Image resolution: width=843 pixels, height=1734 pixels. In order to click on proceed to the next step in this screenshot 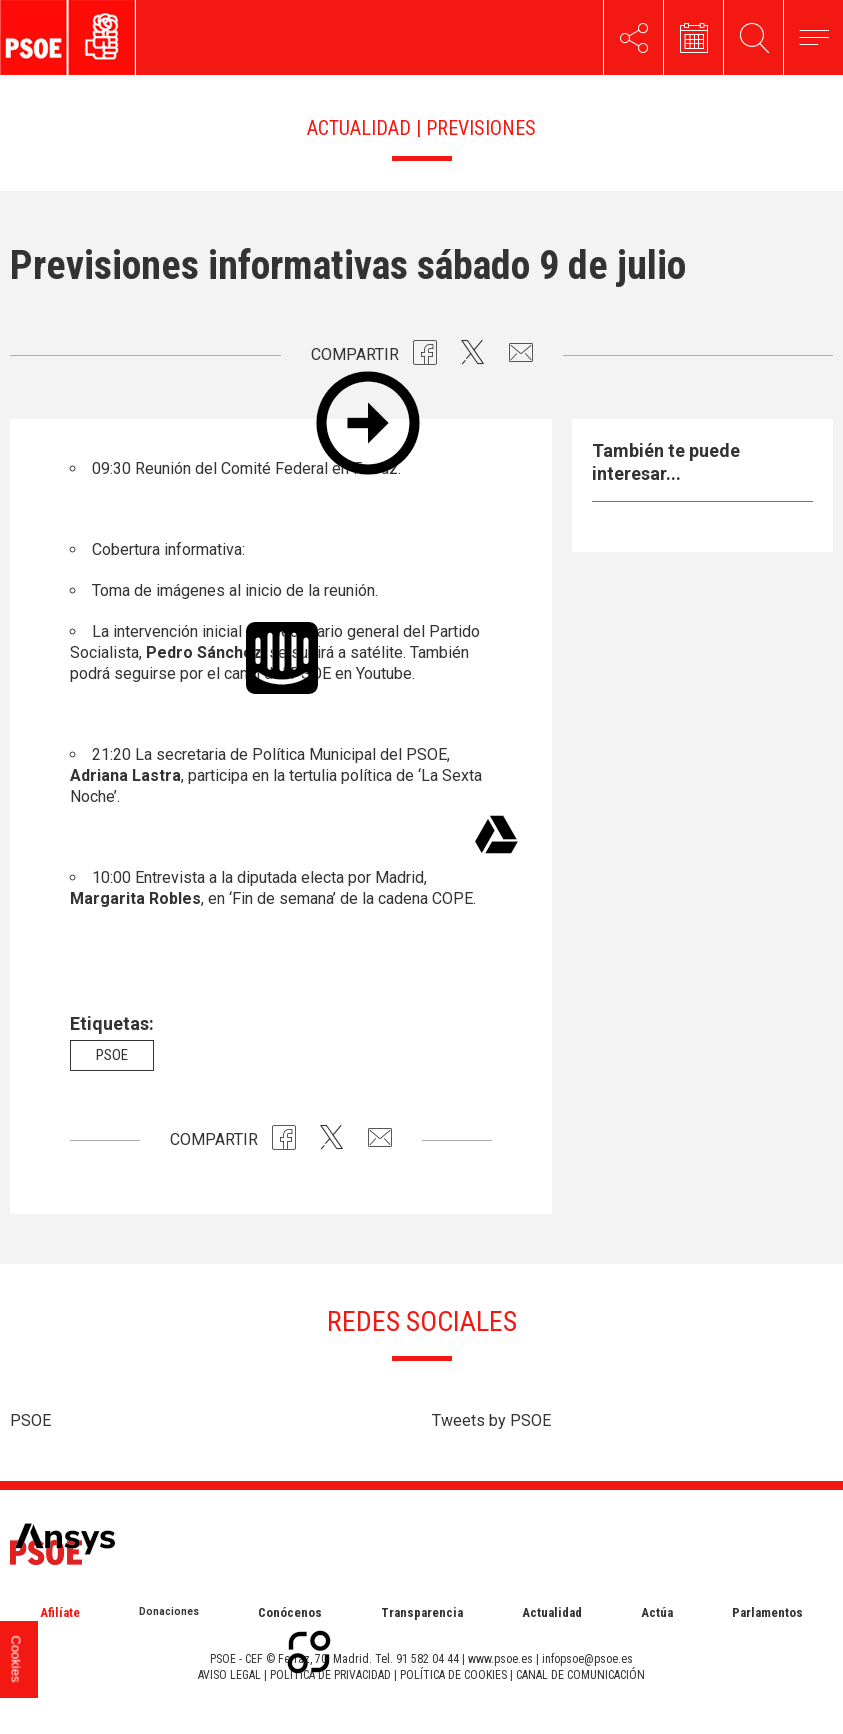, I will do `click(368, 423)`.